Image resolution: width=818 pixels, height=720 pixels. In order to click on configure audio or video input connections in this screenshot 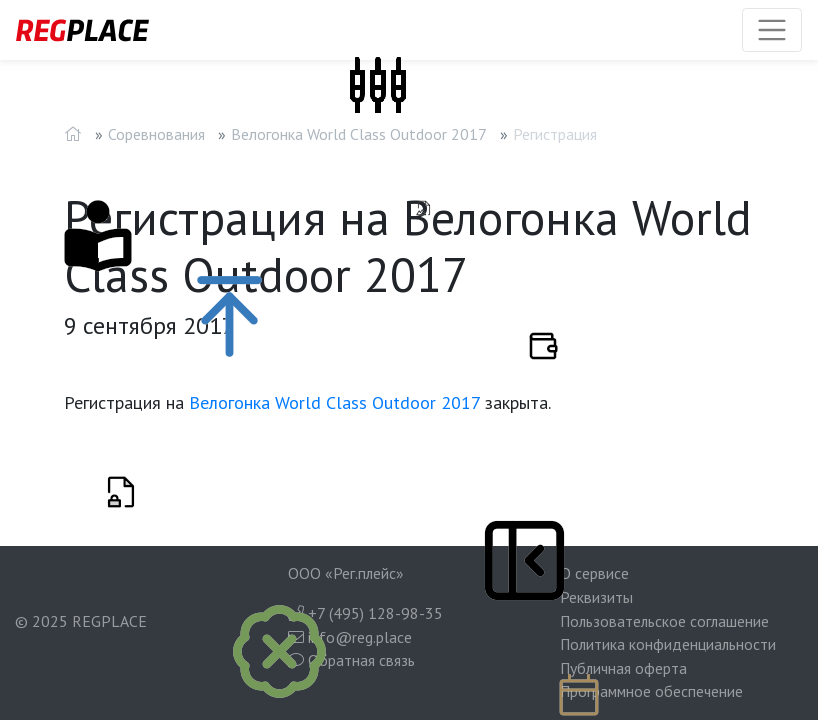, I will do `click(378, 85)`.